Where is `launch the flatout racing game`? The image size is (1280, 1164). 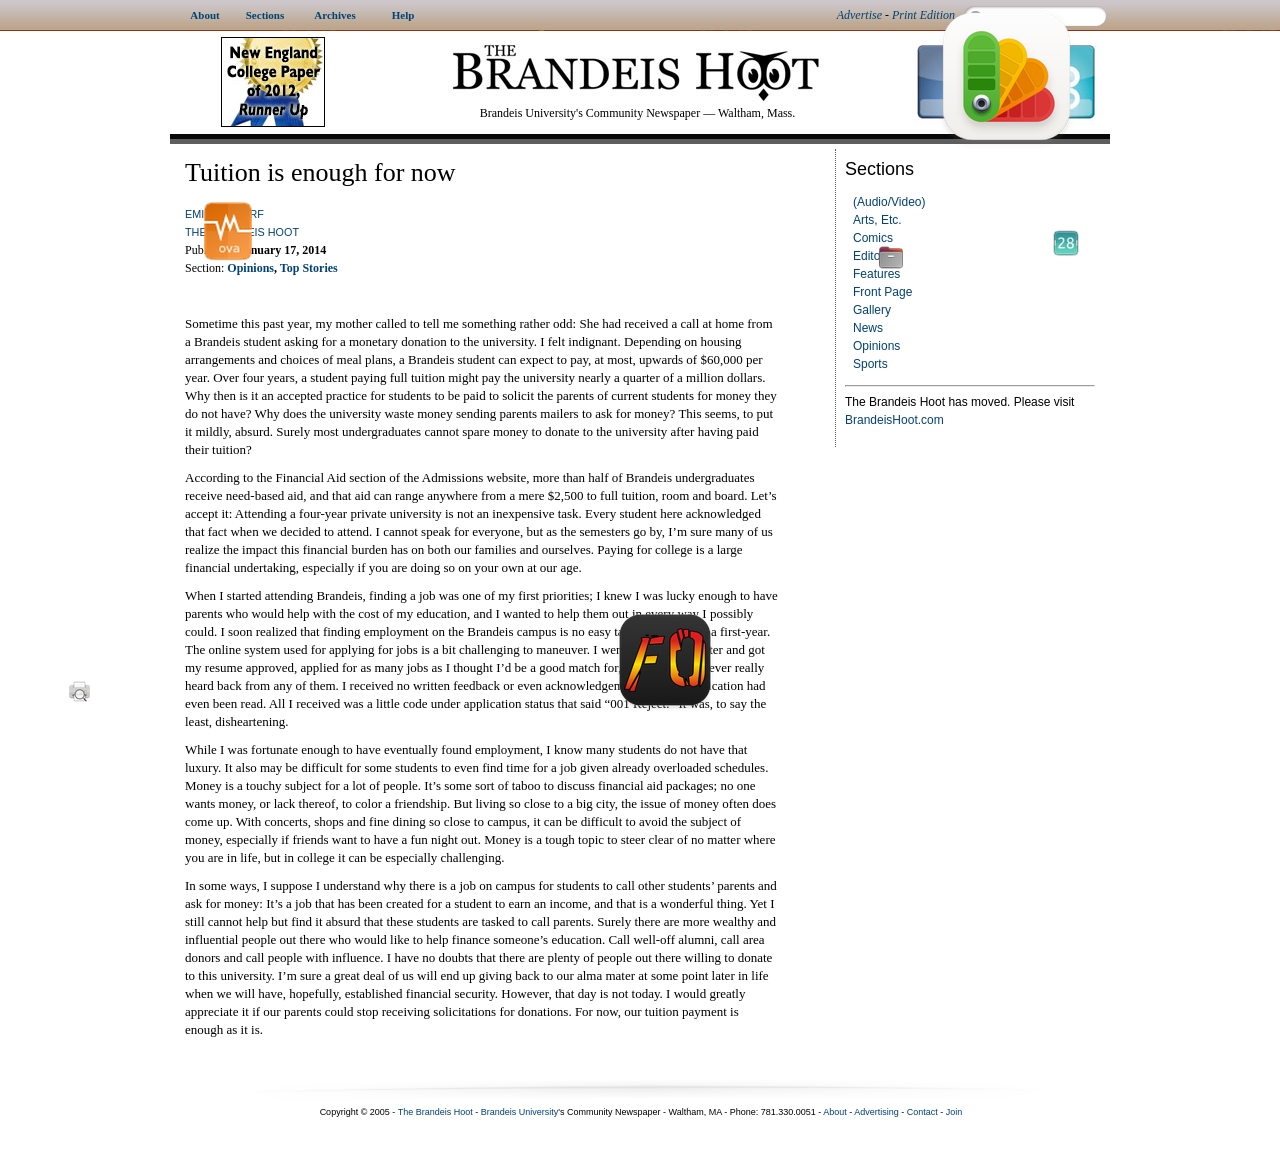 launch the flatout racing game is located at coordinates (665, 660).